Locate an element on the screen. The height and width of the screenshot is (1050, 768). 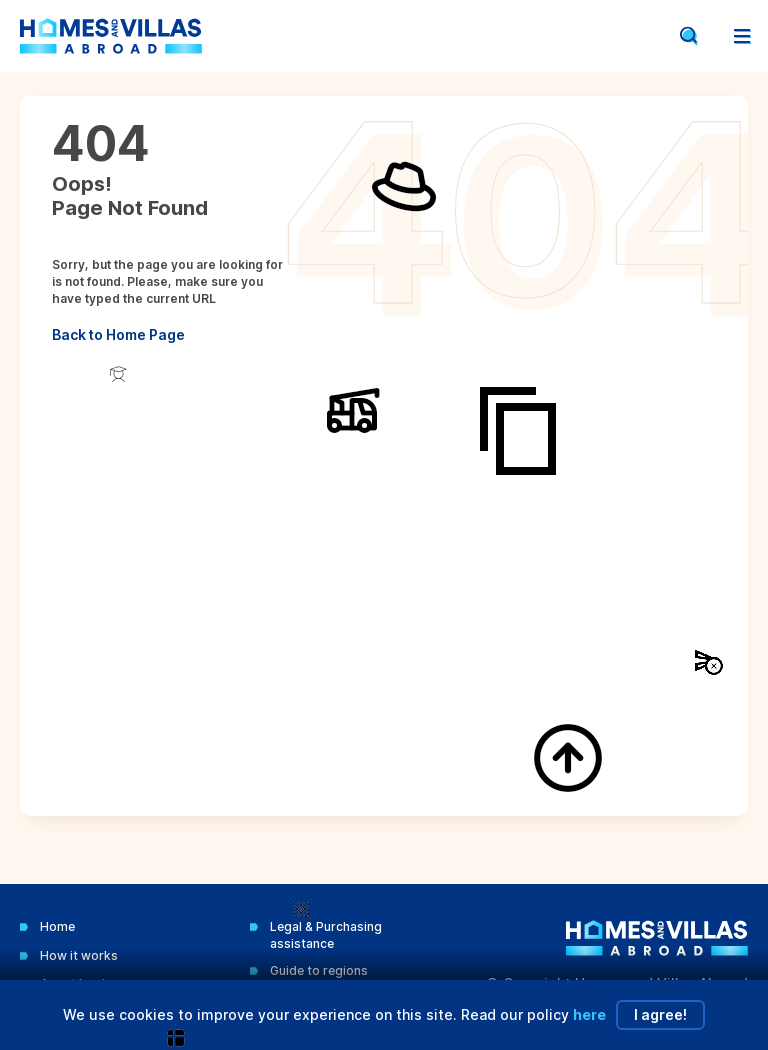
copy to clipboard is located at coordinates (520, 431).